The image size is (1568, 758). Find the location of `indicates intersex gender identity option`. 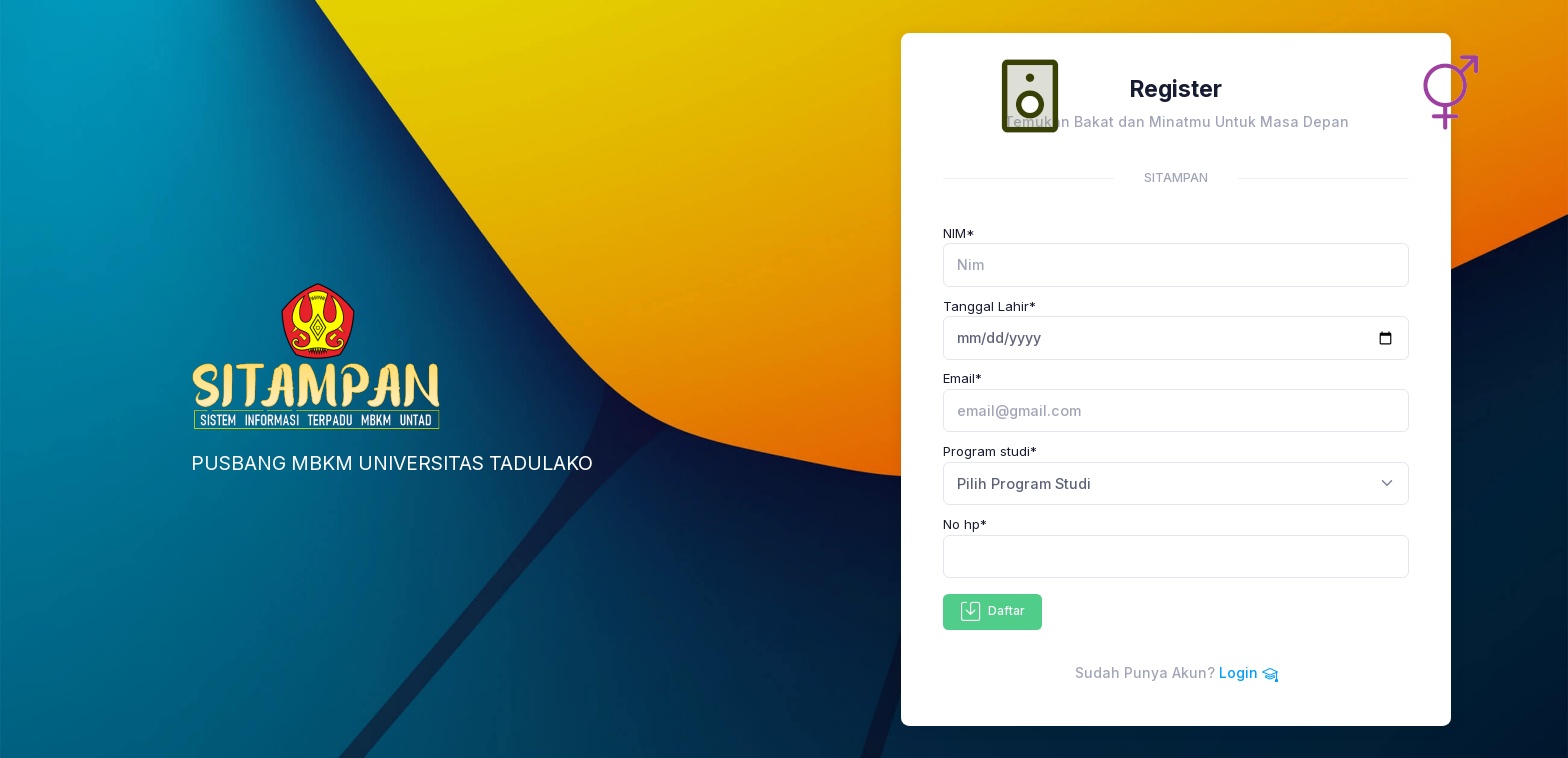

indicates intersex gender identity option is located at coordinates (1448, 91).